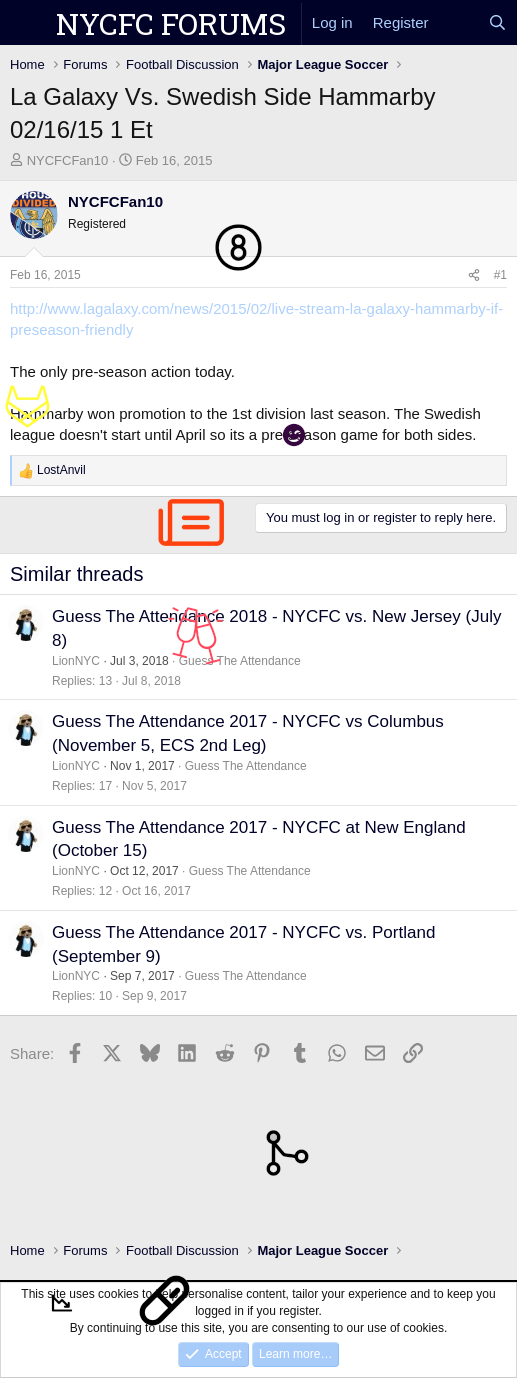 Image resolution: width=517 pixels, height=1378 pixels. I want to click on access medication reminders, so click(164, 1300).